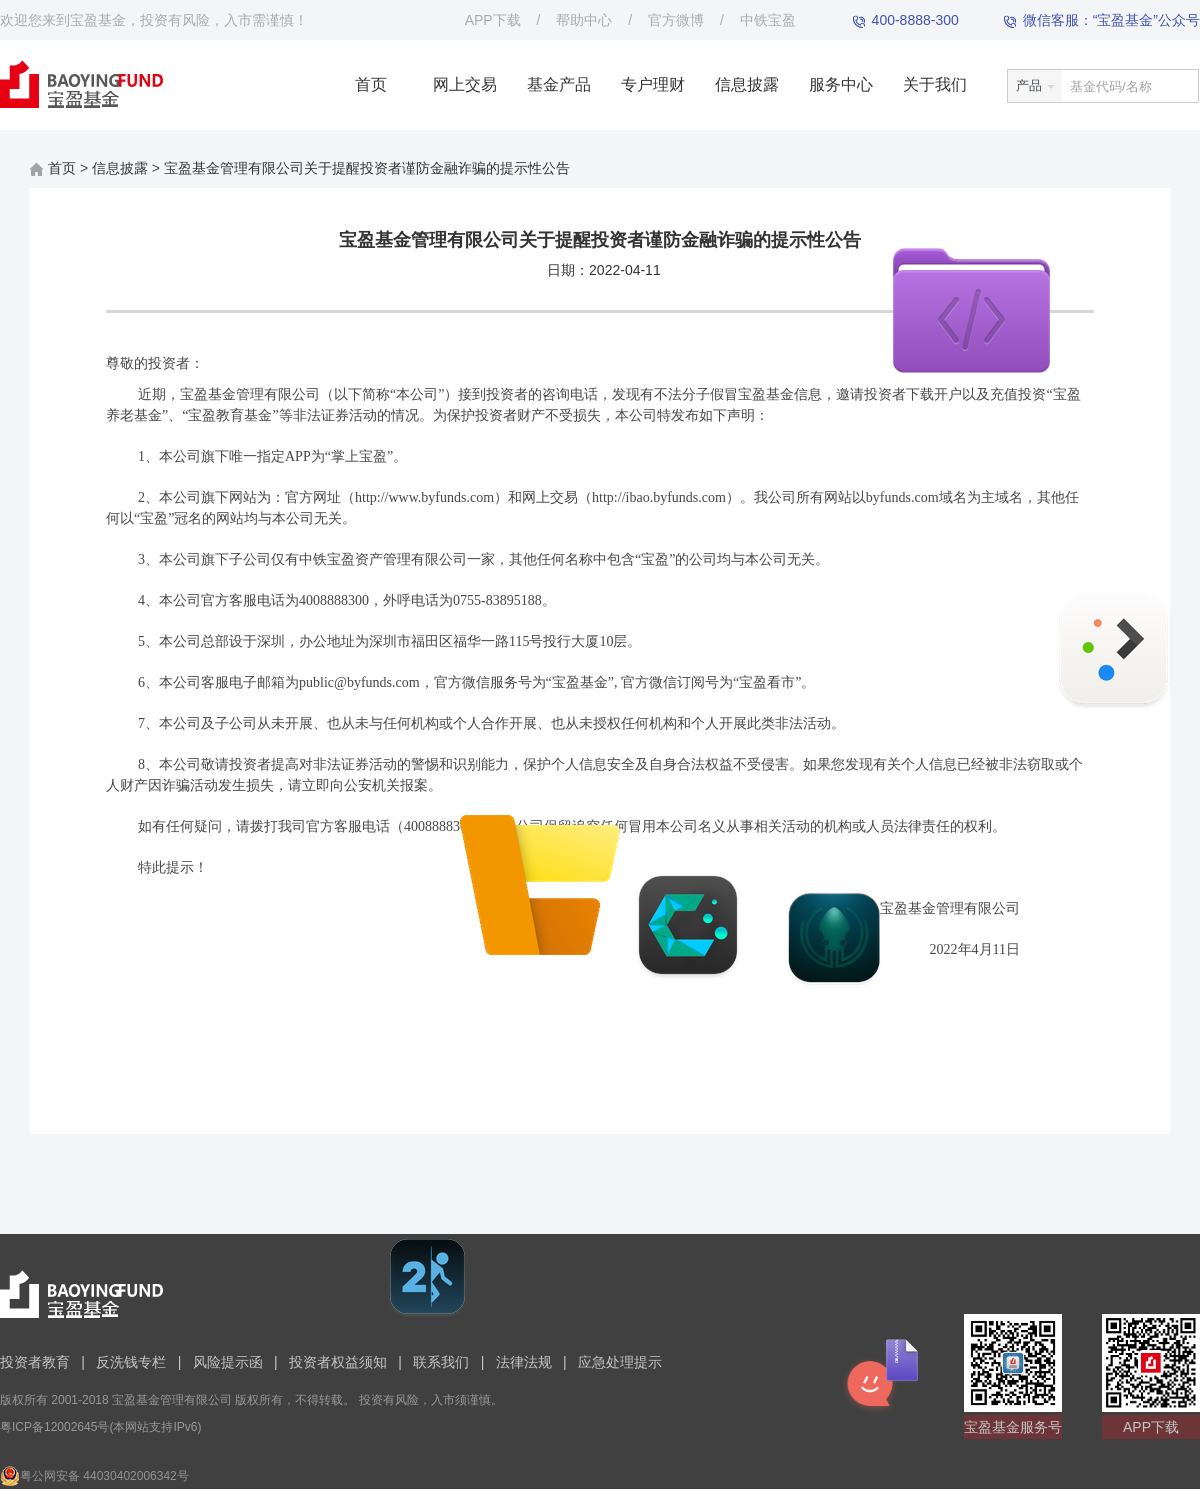  What do you see at coordinates (540, 885) in the screenshot?
I see `open the commerce or shopping app` at bounding box center [540, 885].